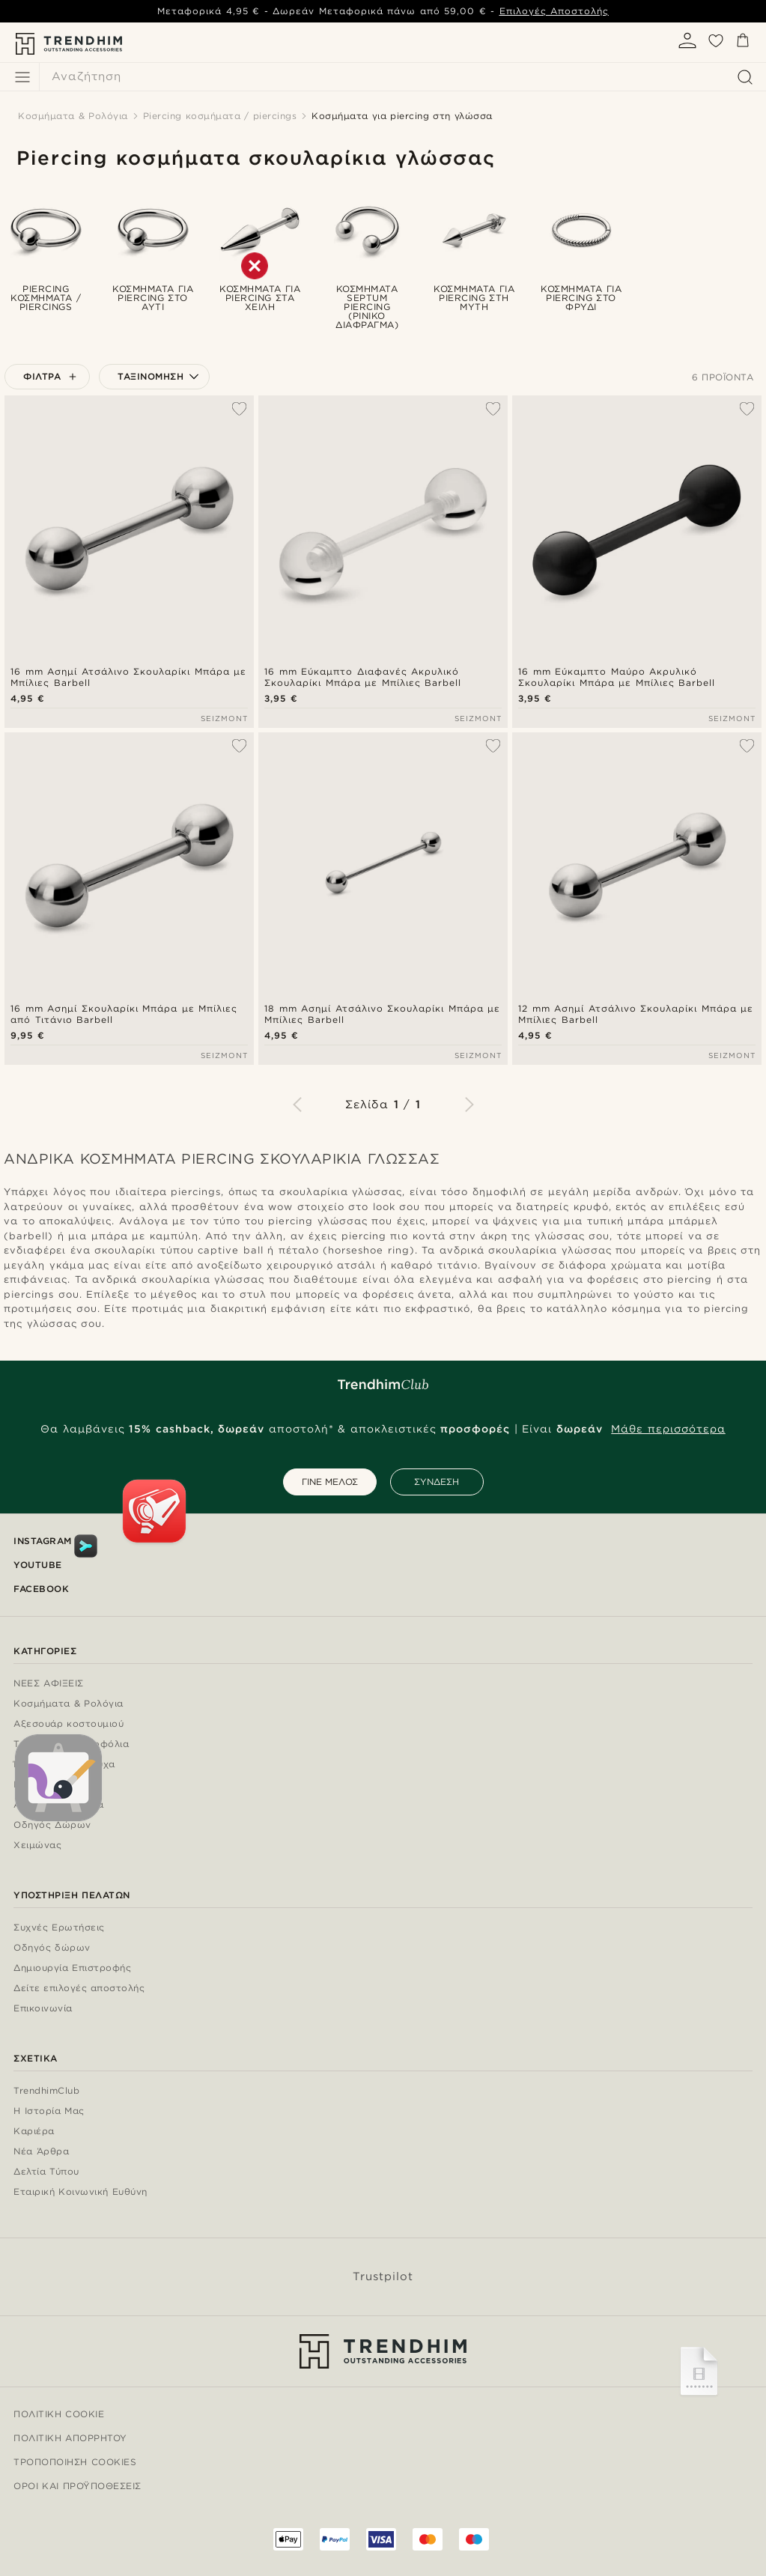  I want to click on a subtitle file (.srt) for video content, so click(699, 2372).